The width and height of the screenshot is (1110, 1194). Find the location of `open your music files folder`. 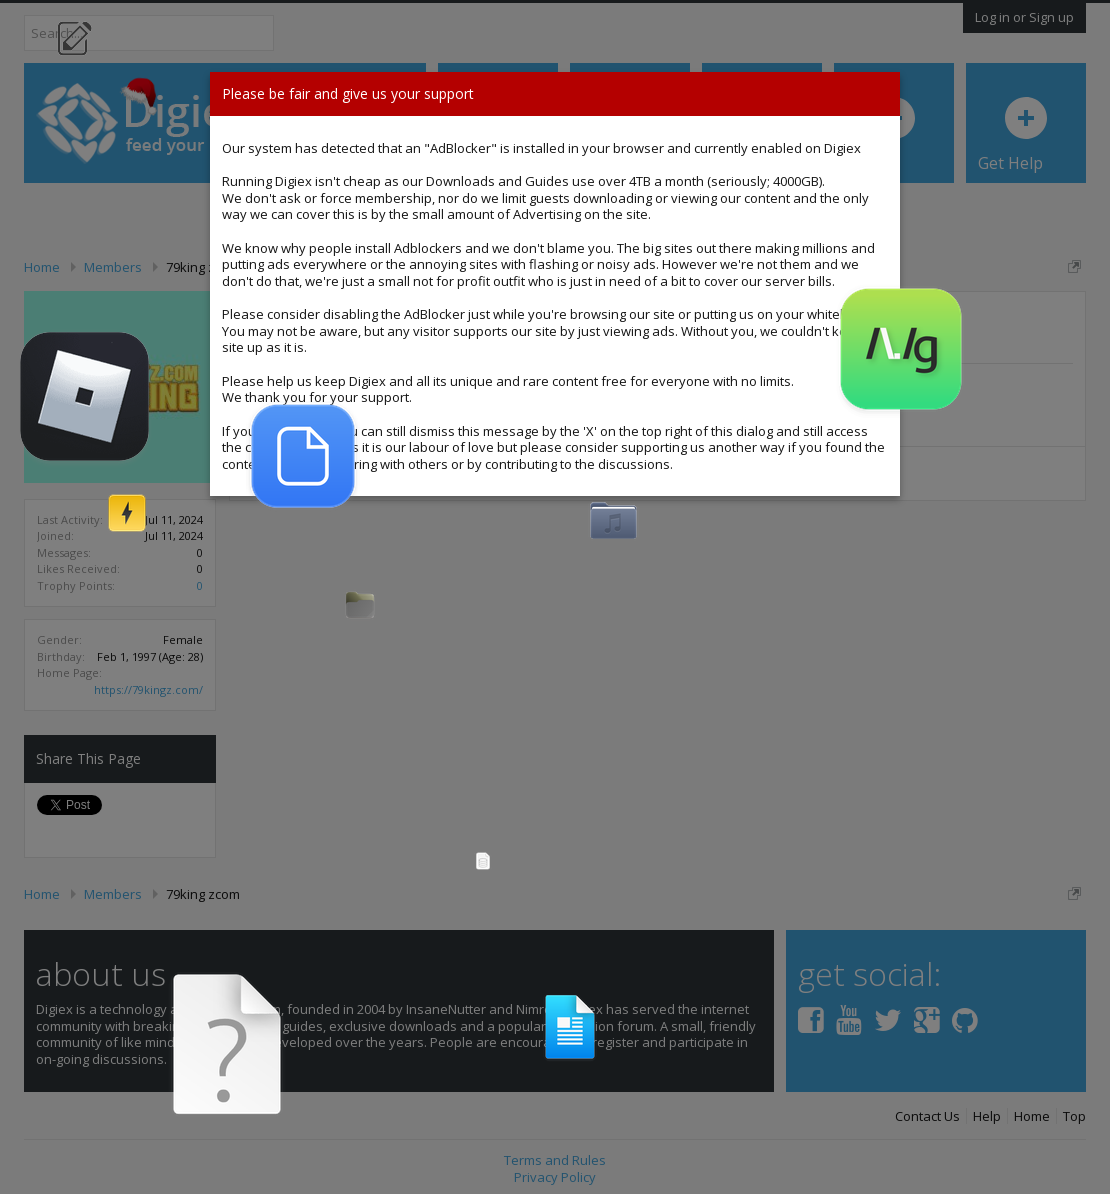

open your music files folder is located at coordinates (613, 520).